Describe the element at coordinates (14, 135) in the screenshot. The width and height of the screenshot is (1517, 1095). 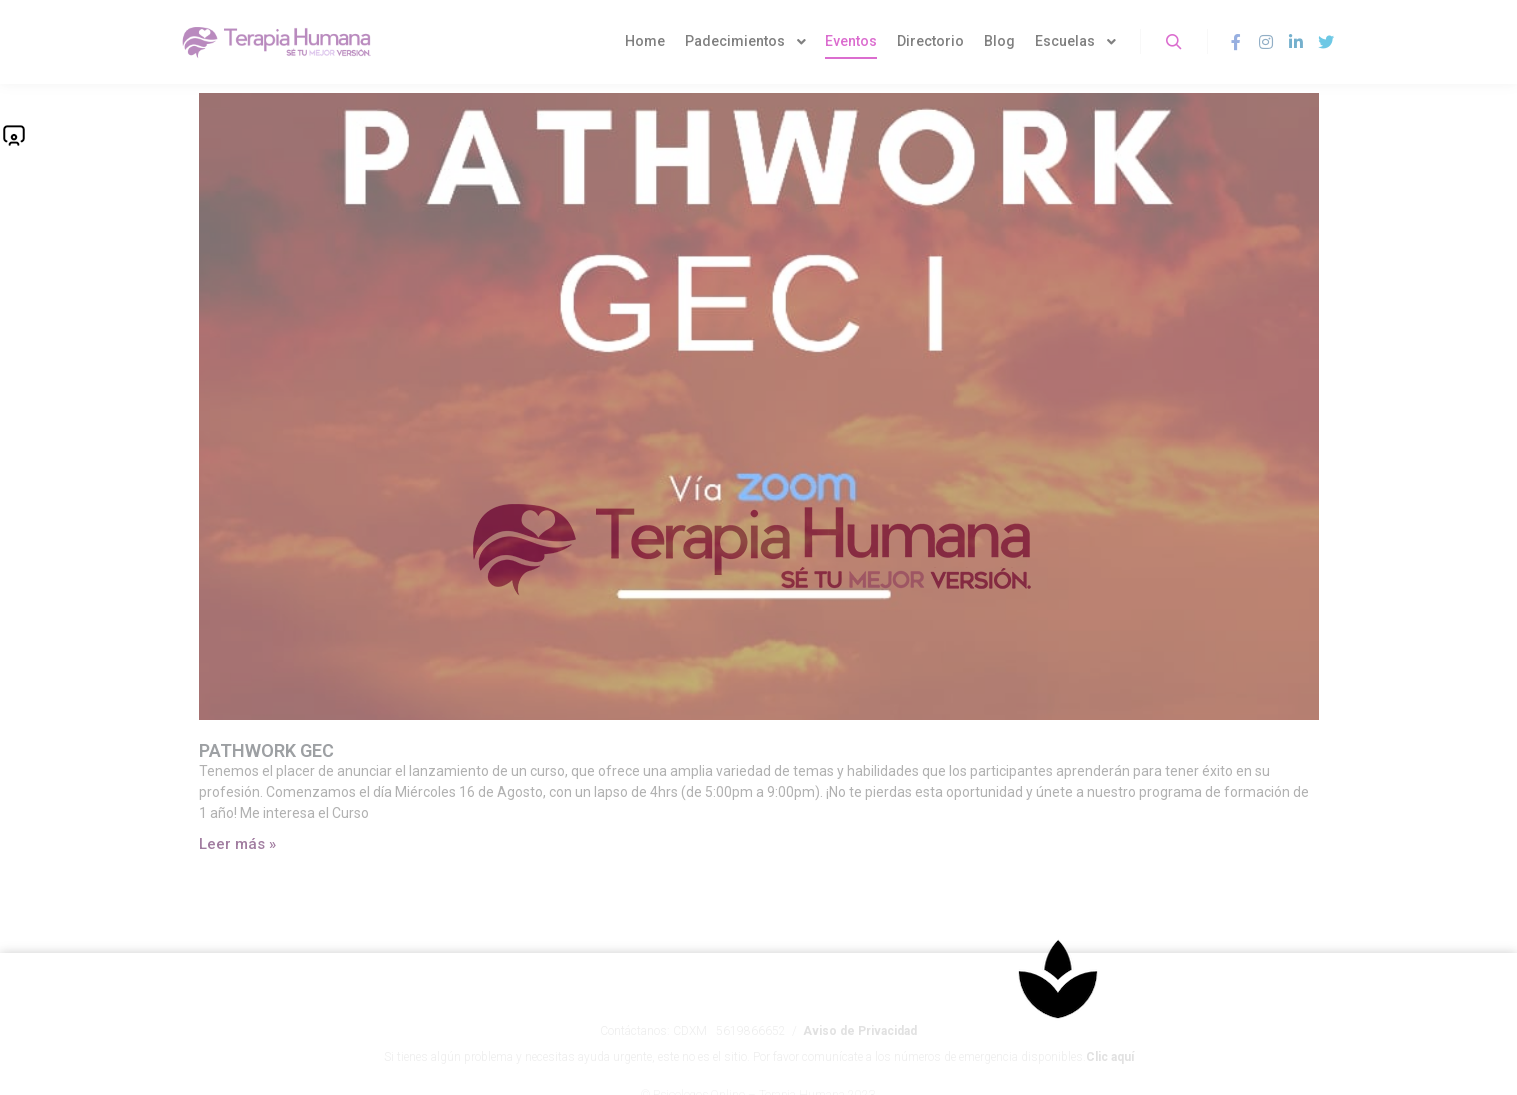
I see `view user's screen or monitor activity` at that location.